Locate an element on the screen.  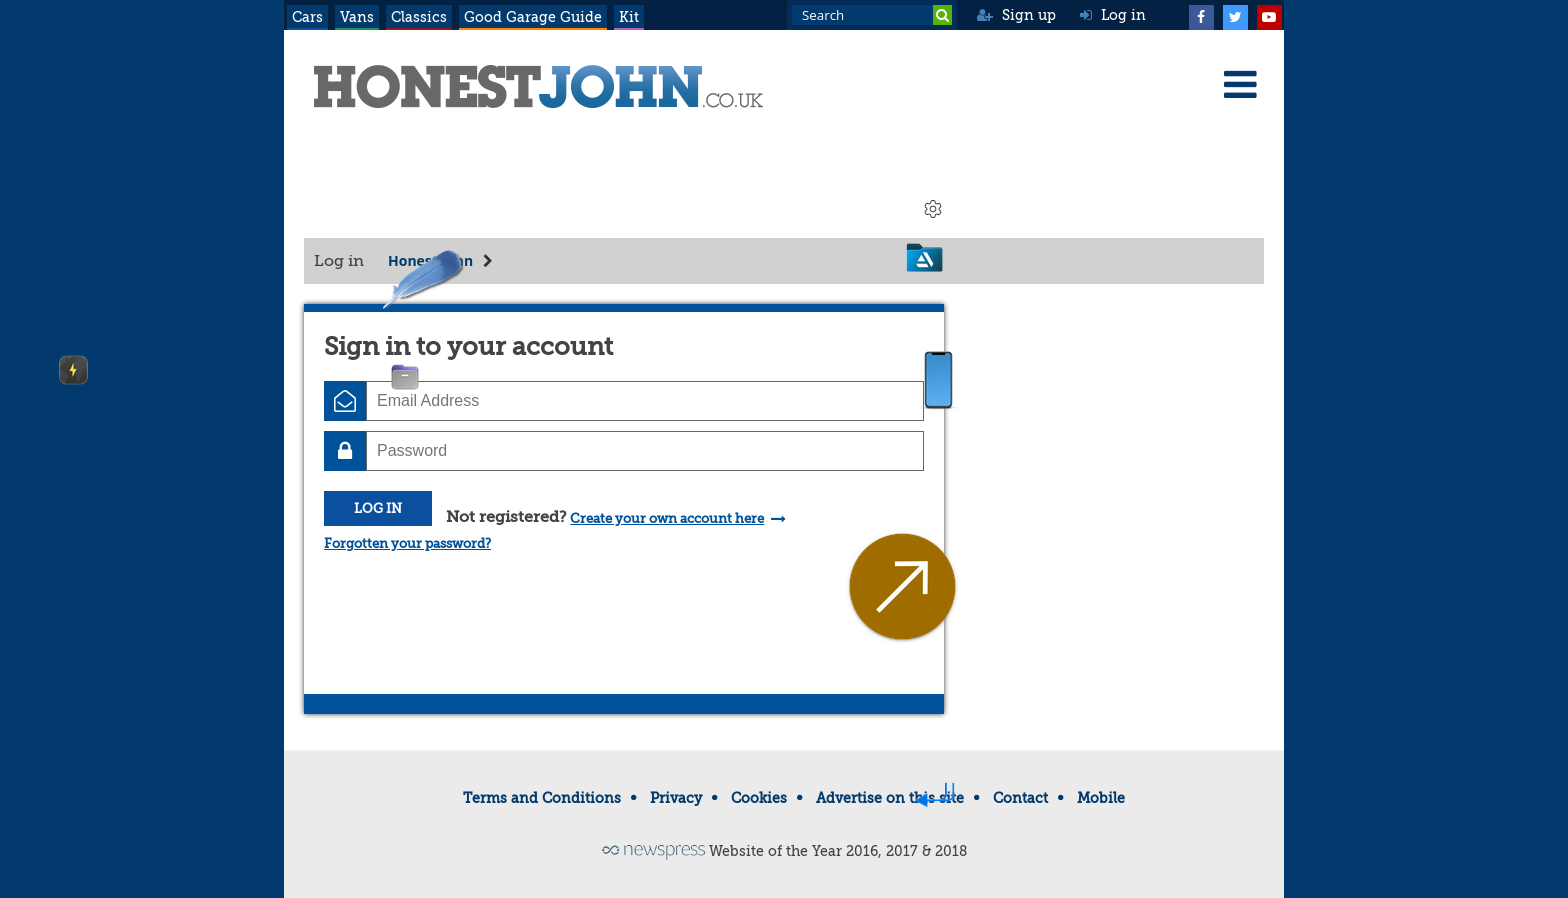
launch the Tk GUI toolkit framework is located at coordinates (424, 279).